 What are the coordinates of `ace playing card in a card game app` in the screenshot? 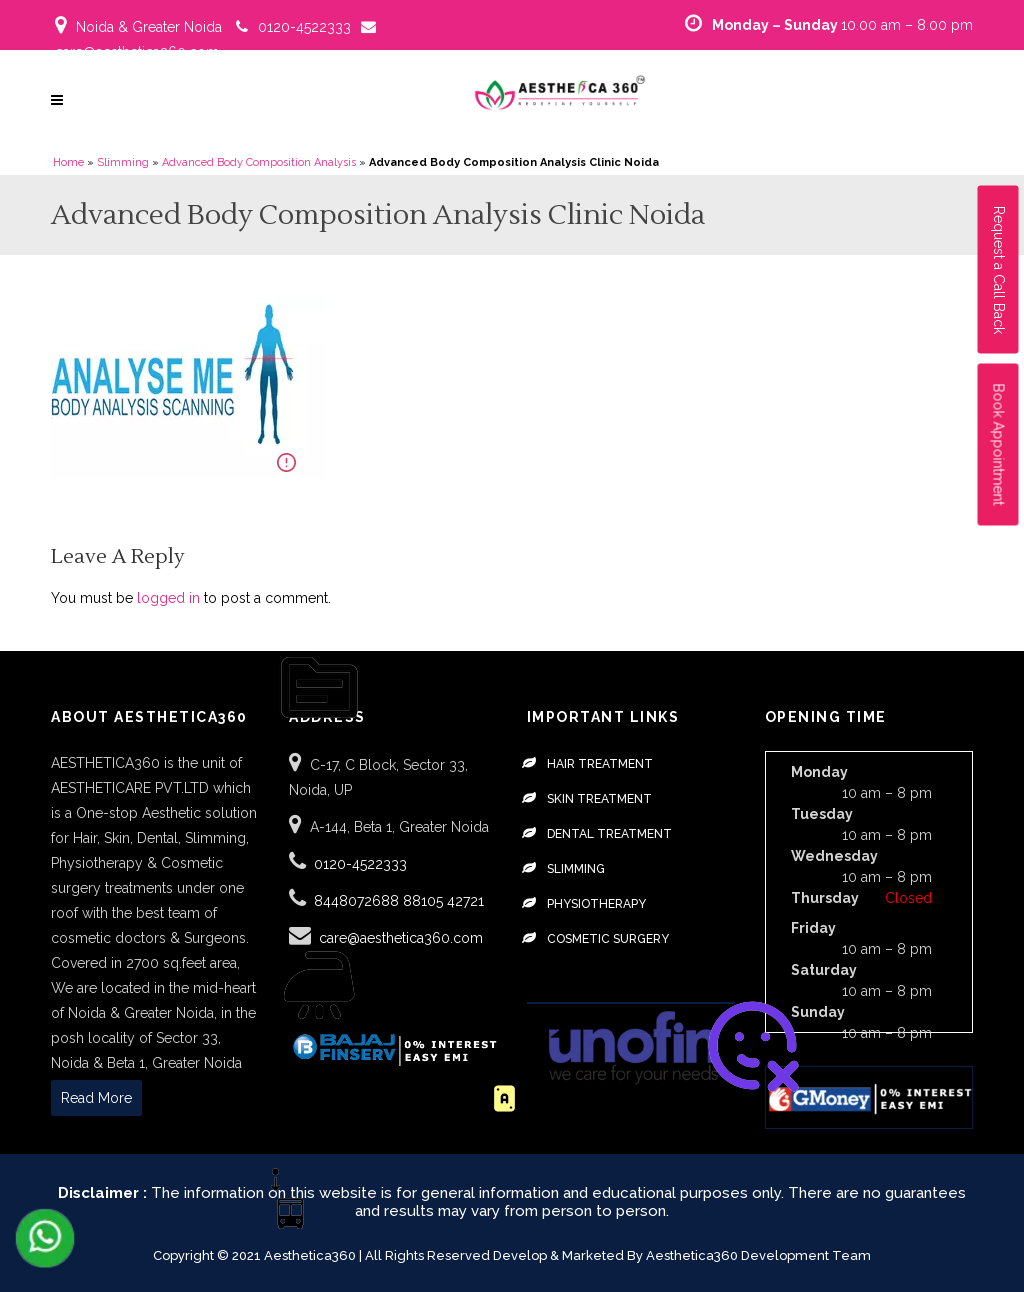 It's located at (504, 1098).